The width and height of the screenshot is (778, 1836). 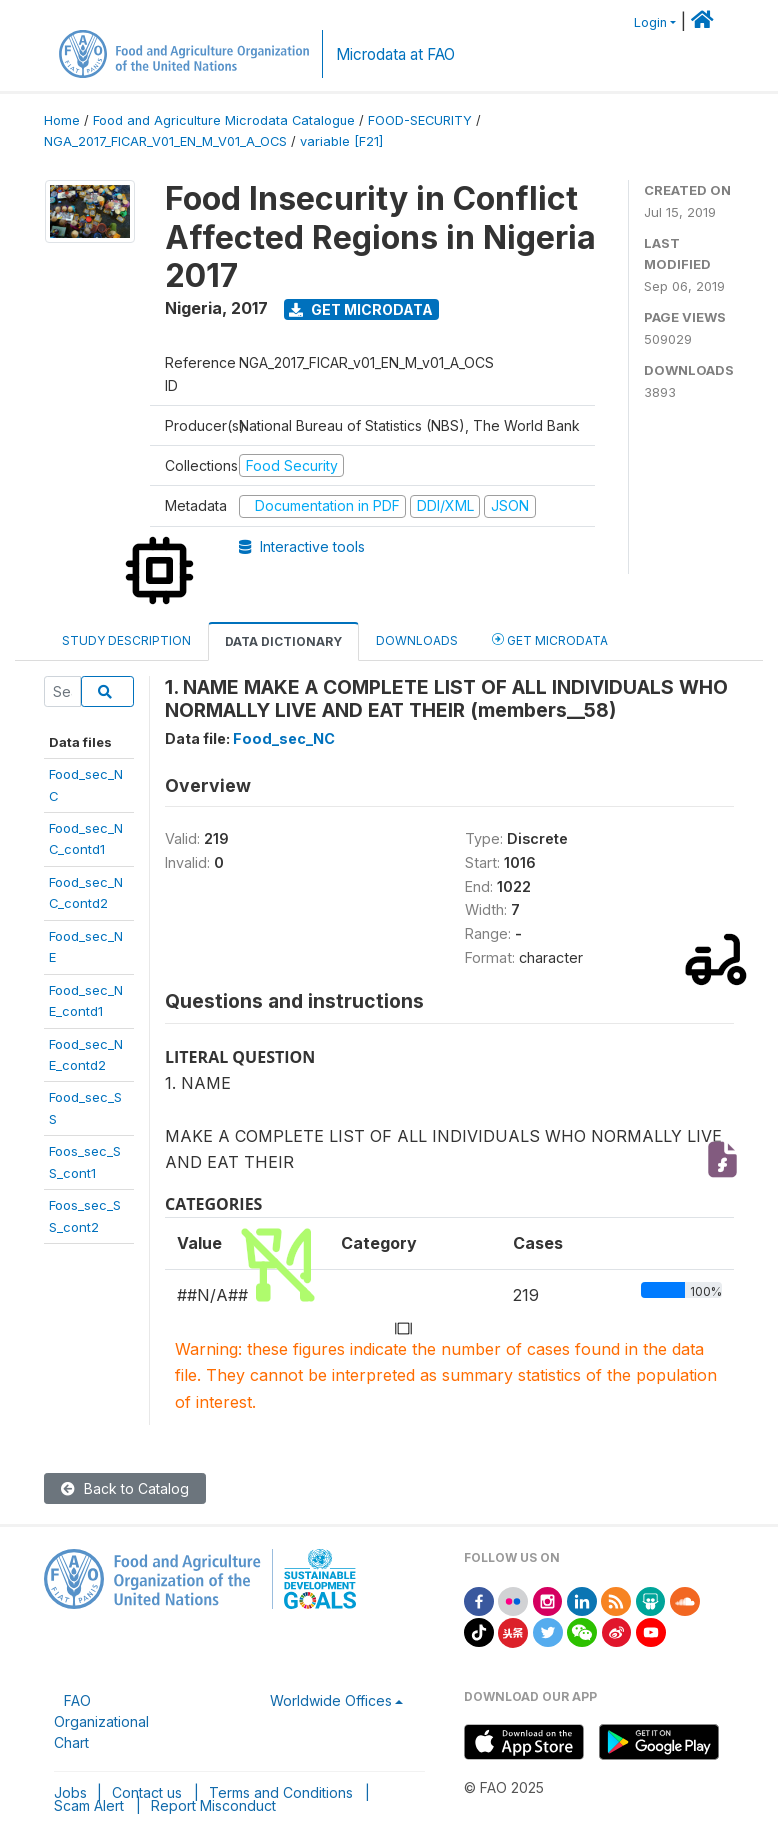 I want to click on select moped or scooter delivery, so click(x=717, y=959).